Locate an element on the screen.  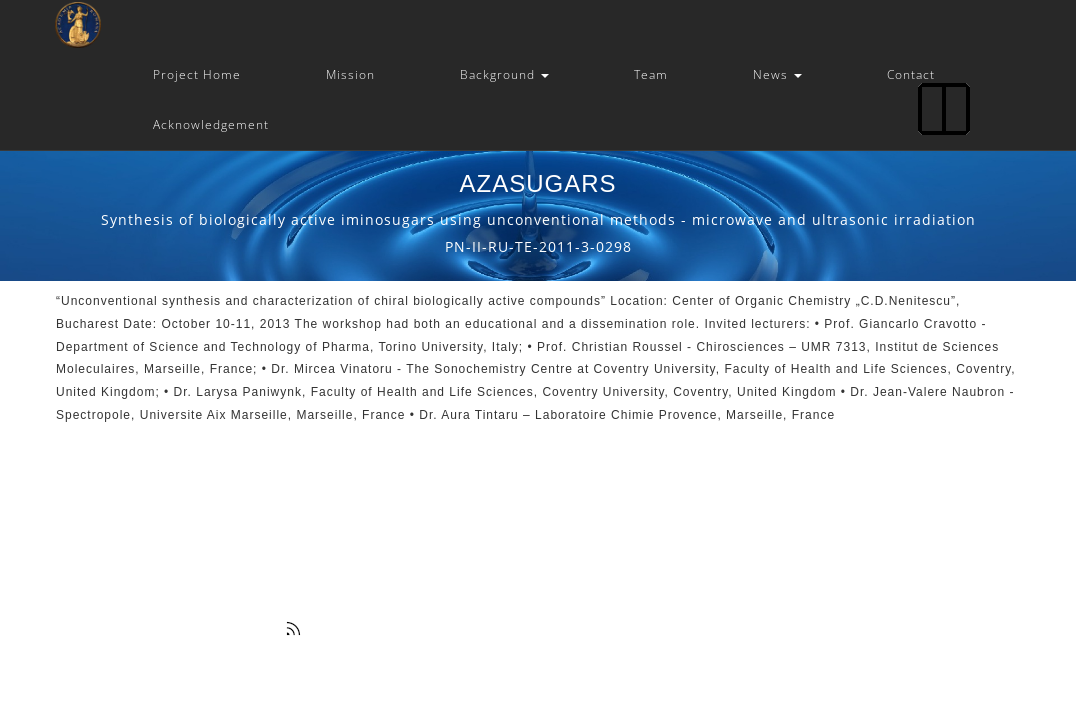
split editor view horizontally is located at coordinates (942, 107).